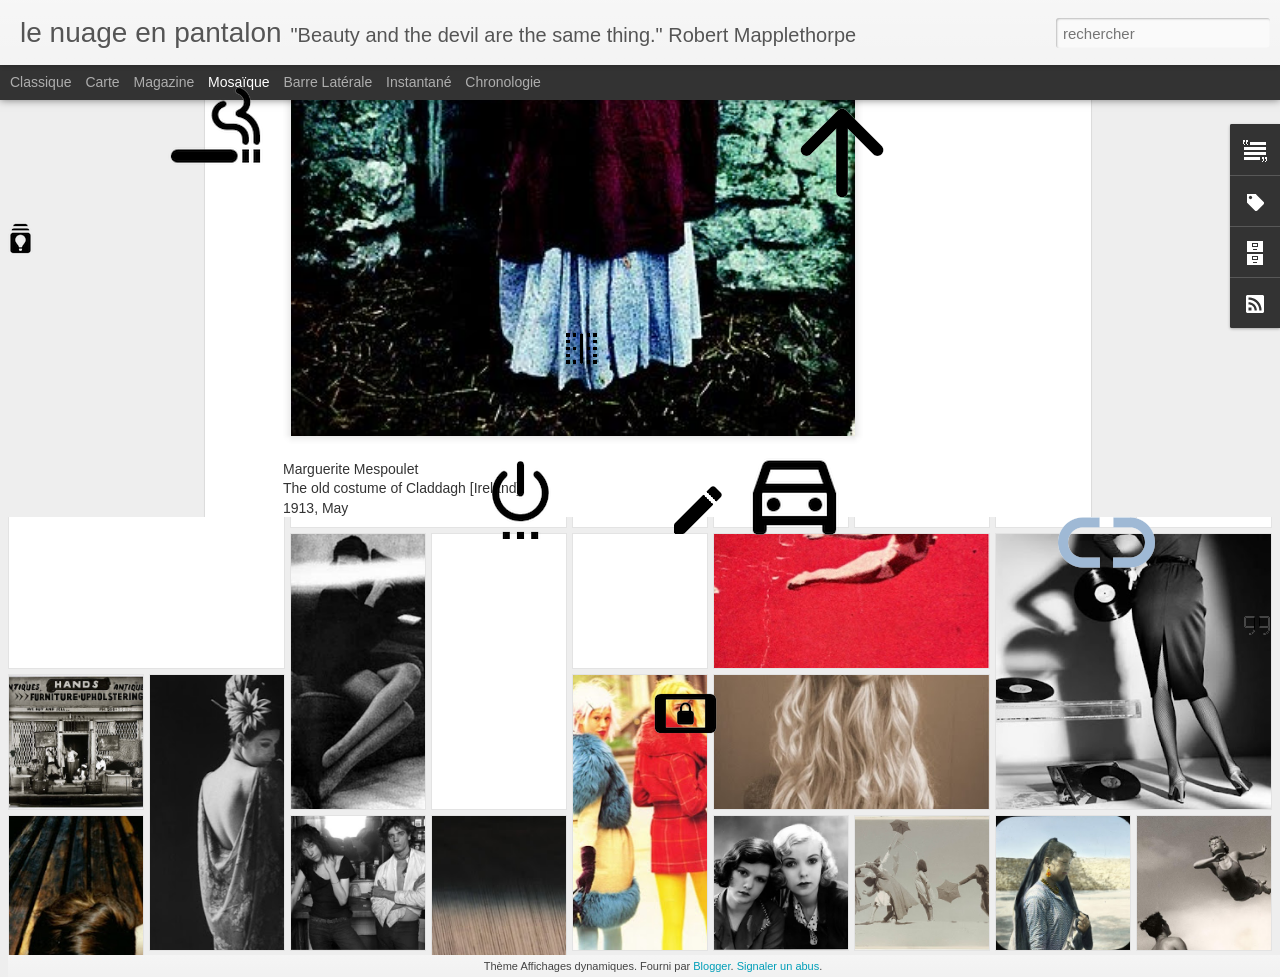  Describe the element at coordinates (215, 131) in the screenshot. I see `indicates a designated smoking area` at that location.